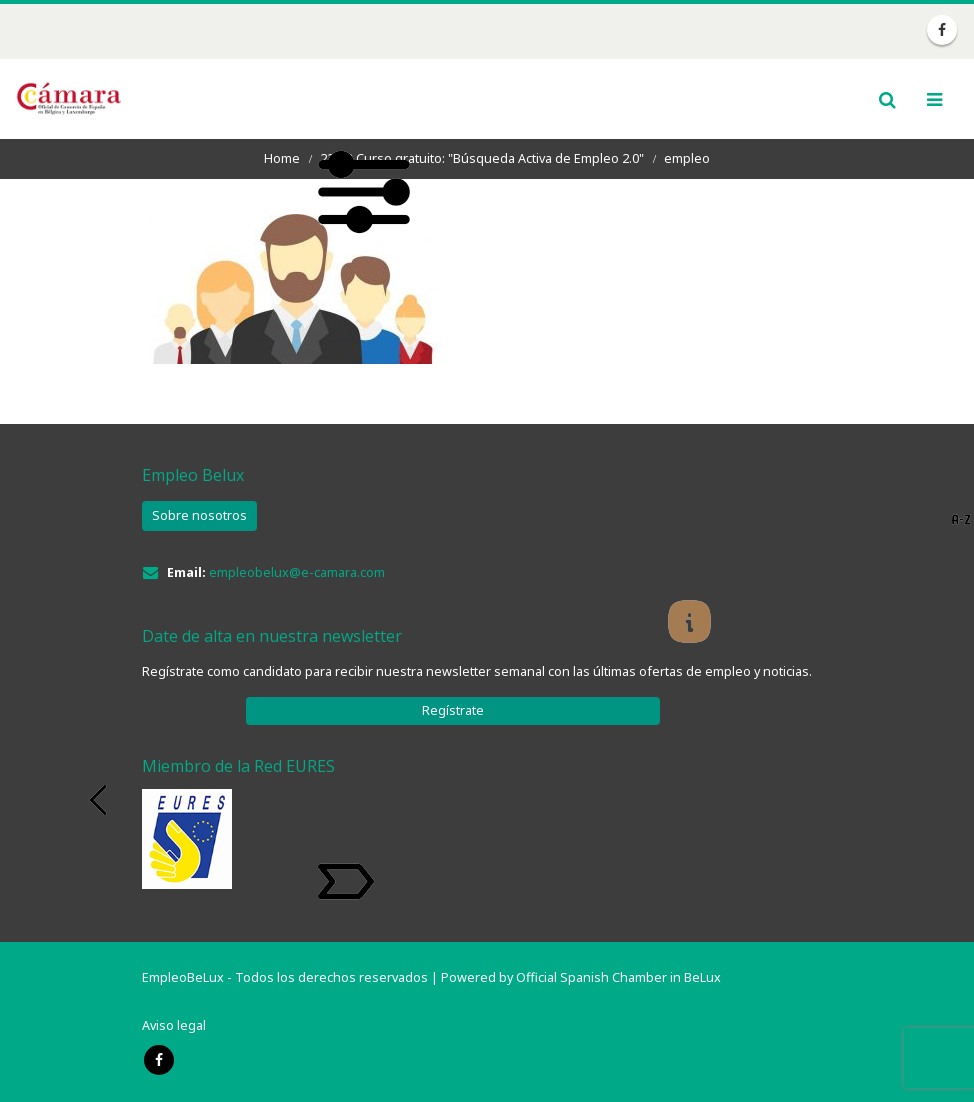  I want to click on go back to the previous page, so click(99, 800).